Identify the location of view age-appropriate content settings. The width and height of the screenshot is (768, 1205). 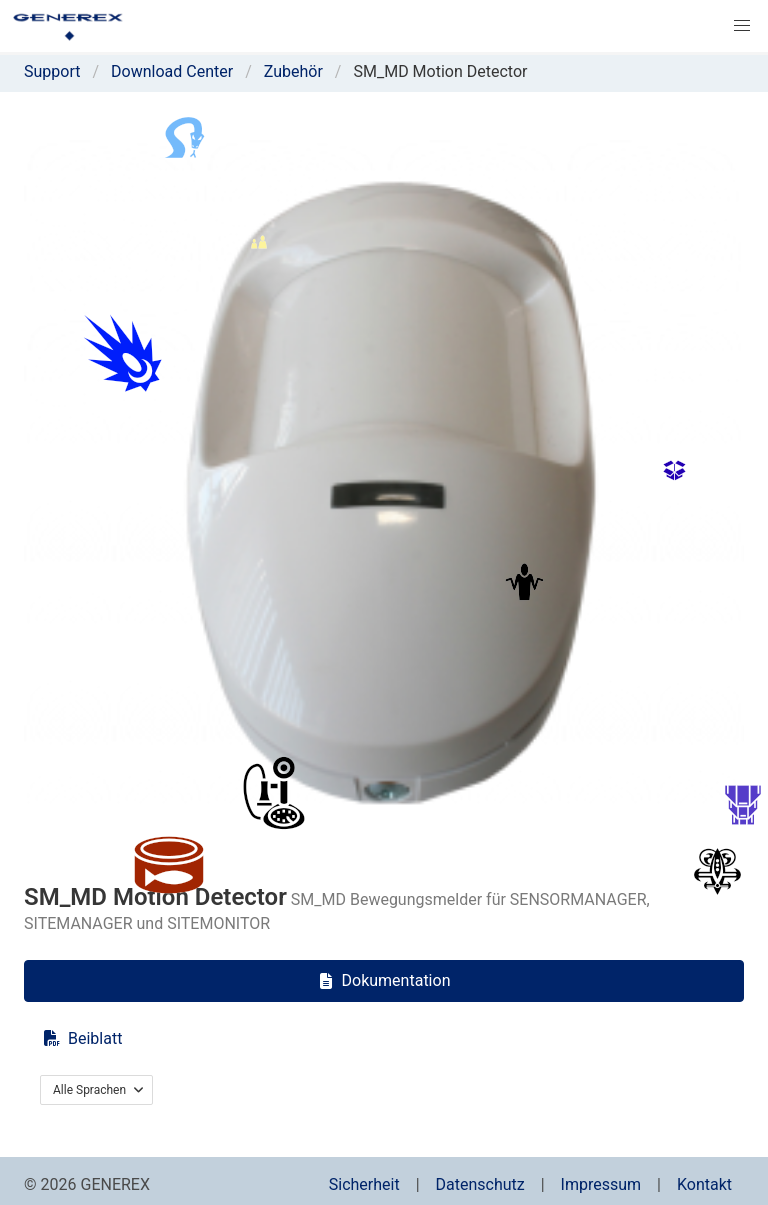
(259, 242).